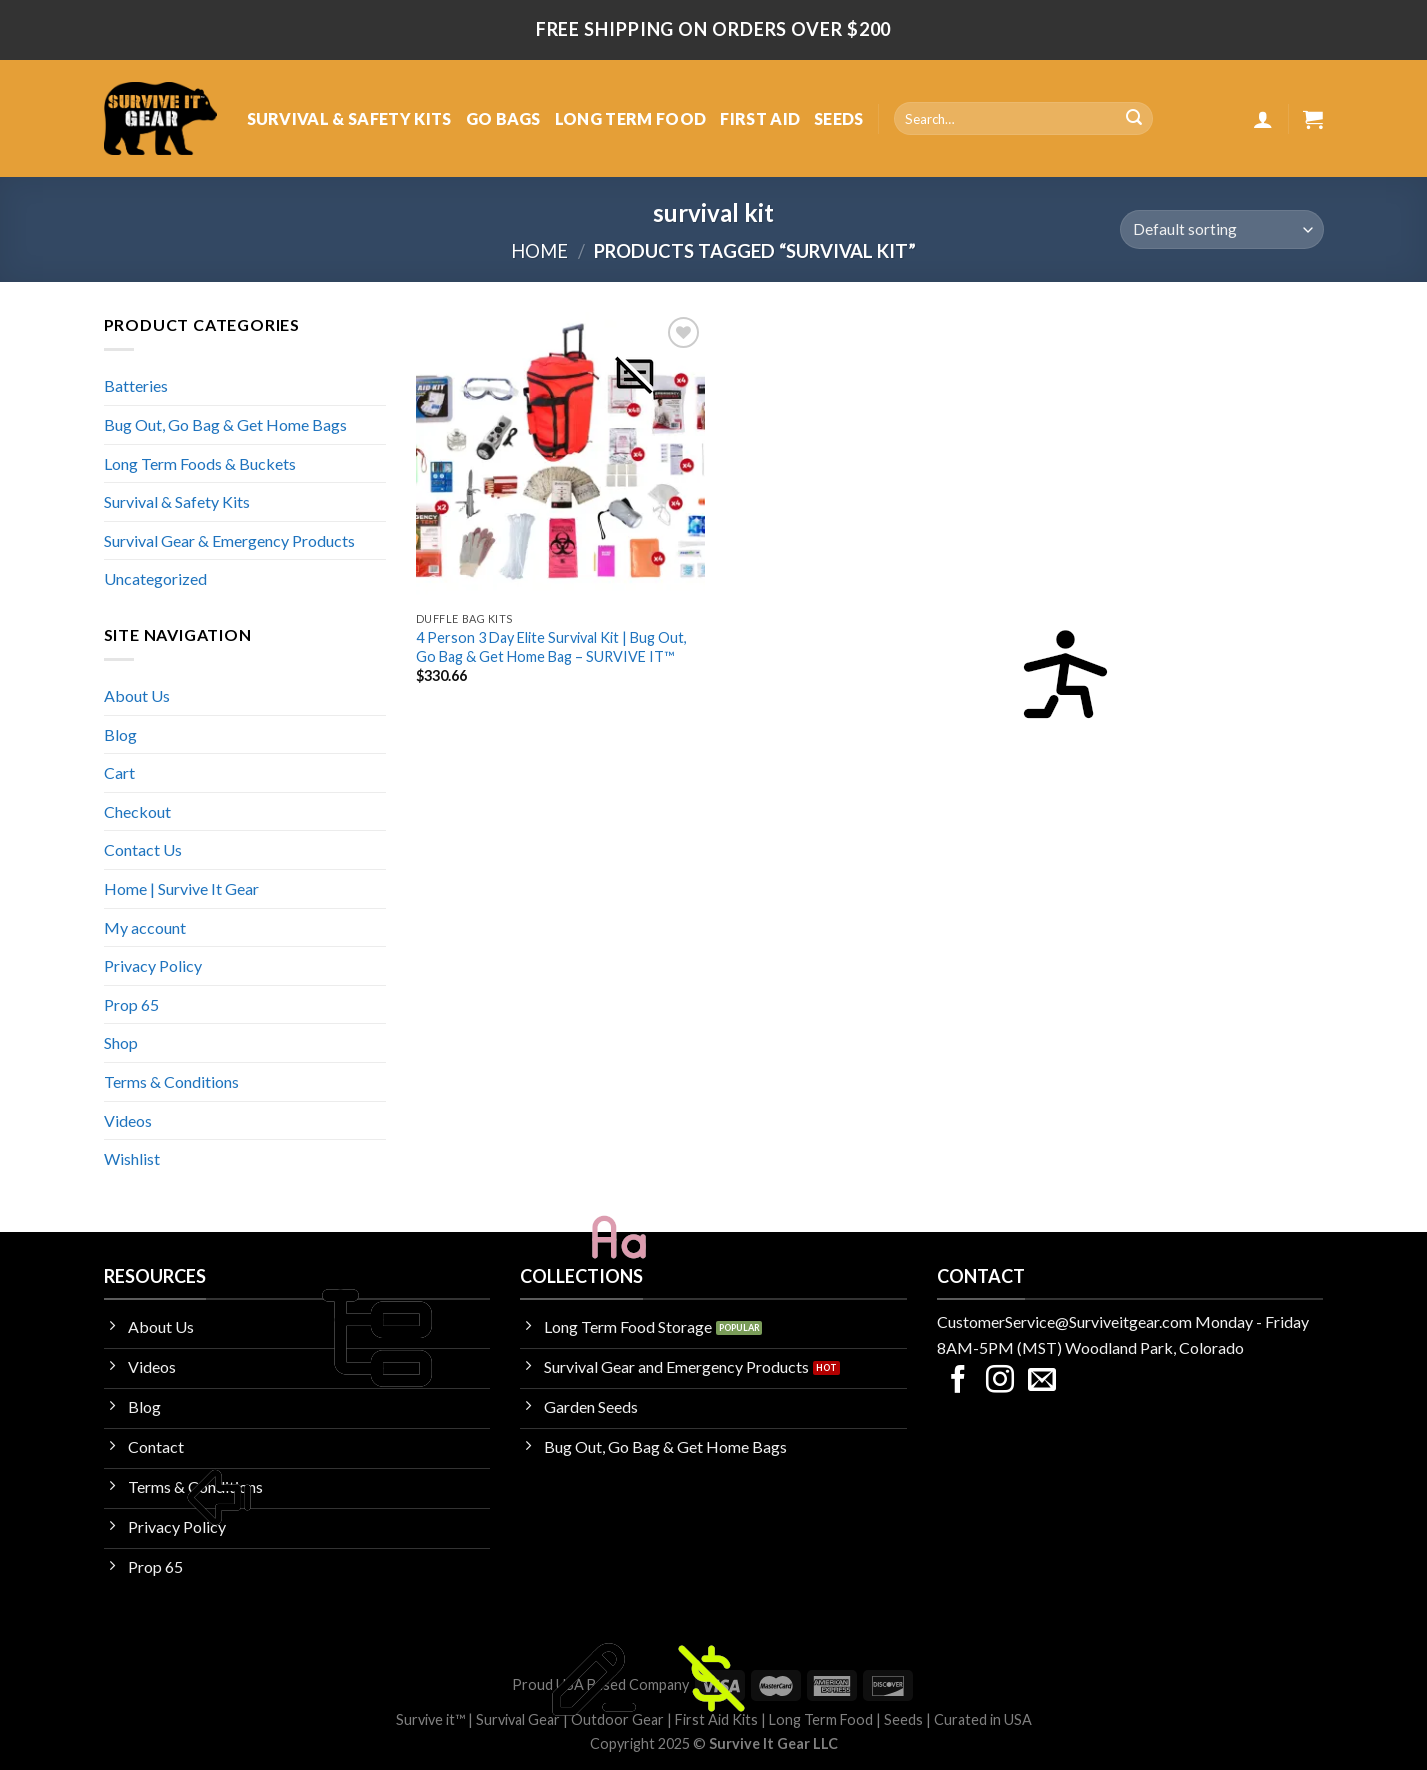 Image resolution: width=1427 pixels, height=1770 pixels. I want to click on access yoga or stretching exercises, so click(1065, 676).